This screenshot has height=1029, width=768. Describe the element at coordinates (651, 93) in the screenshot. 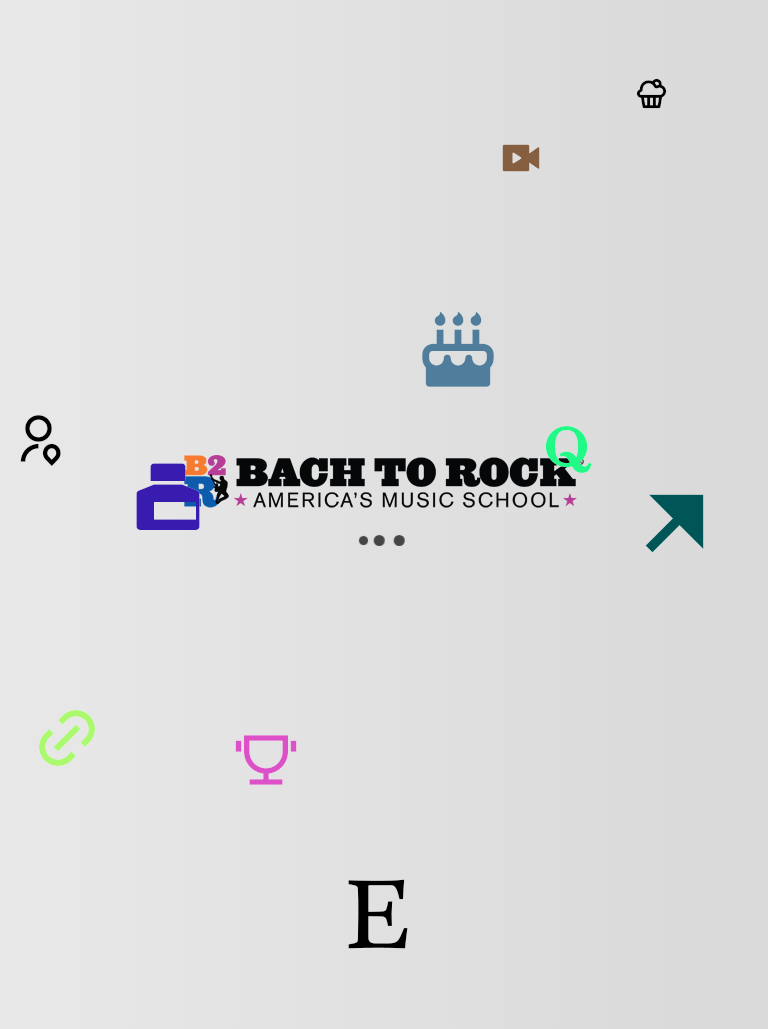

I see `view bakery or dessert options` at that location.